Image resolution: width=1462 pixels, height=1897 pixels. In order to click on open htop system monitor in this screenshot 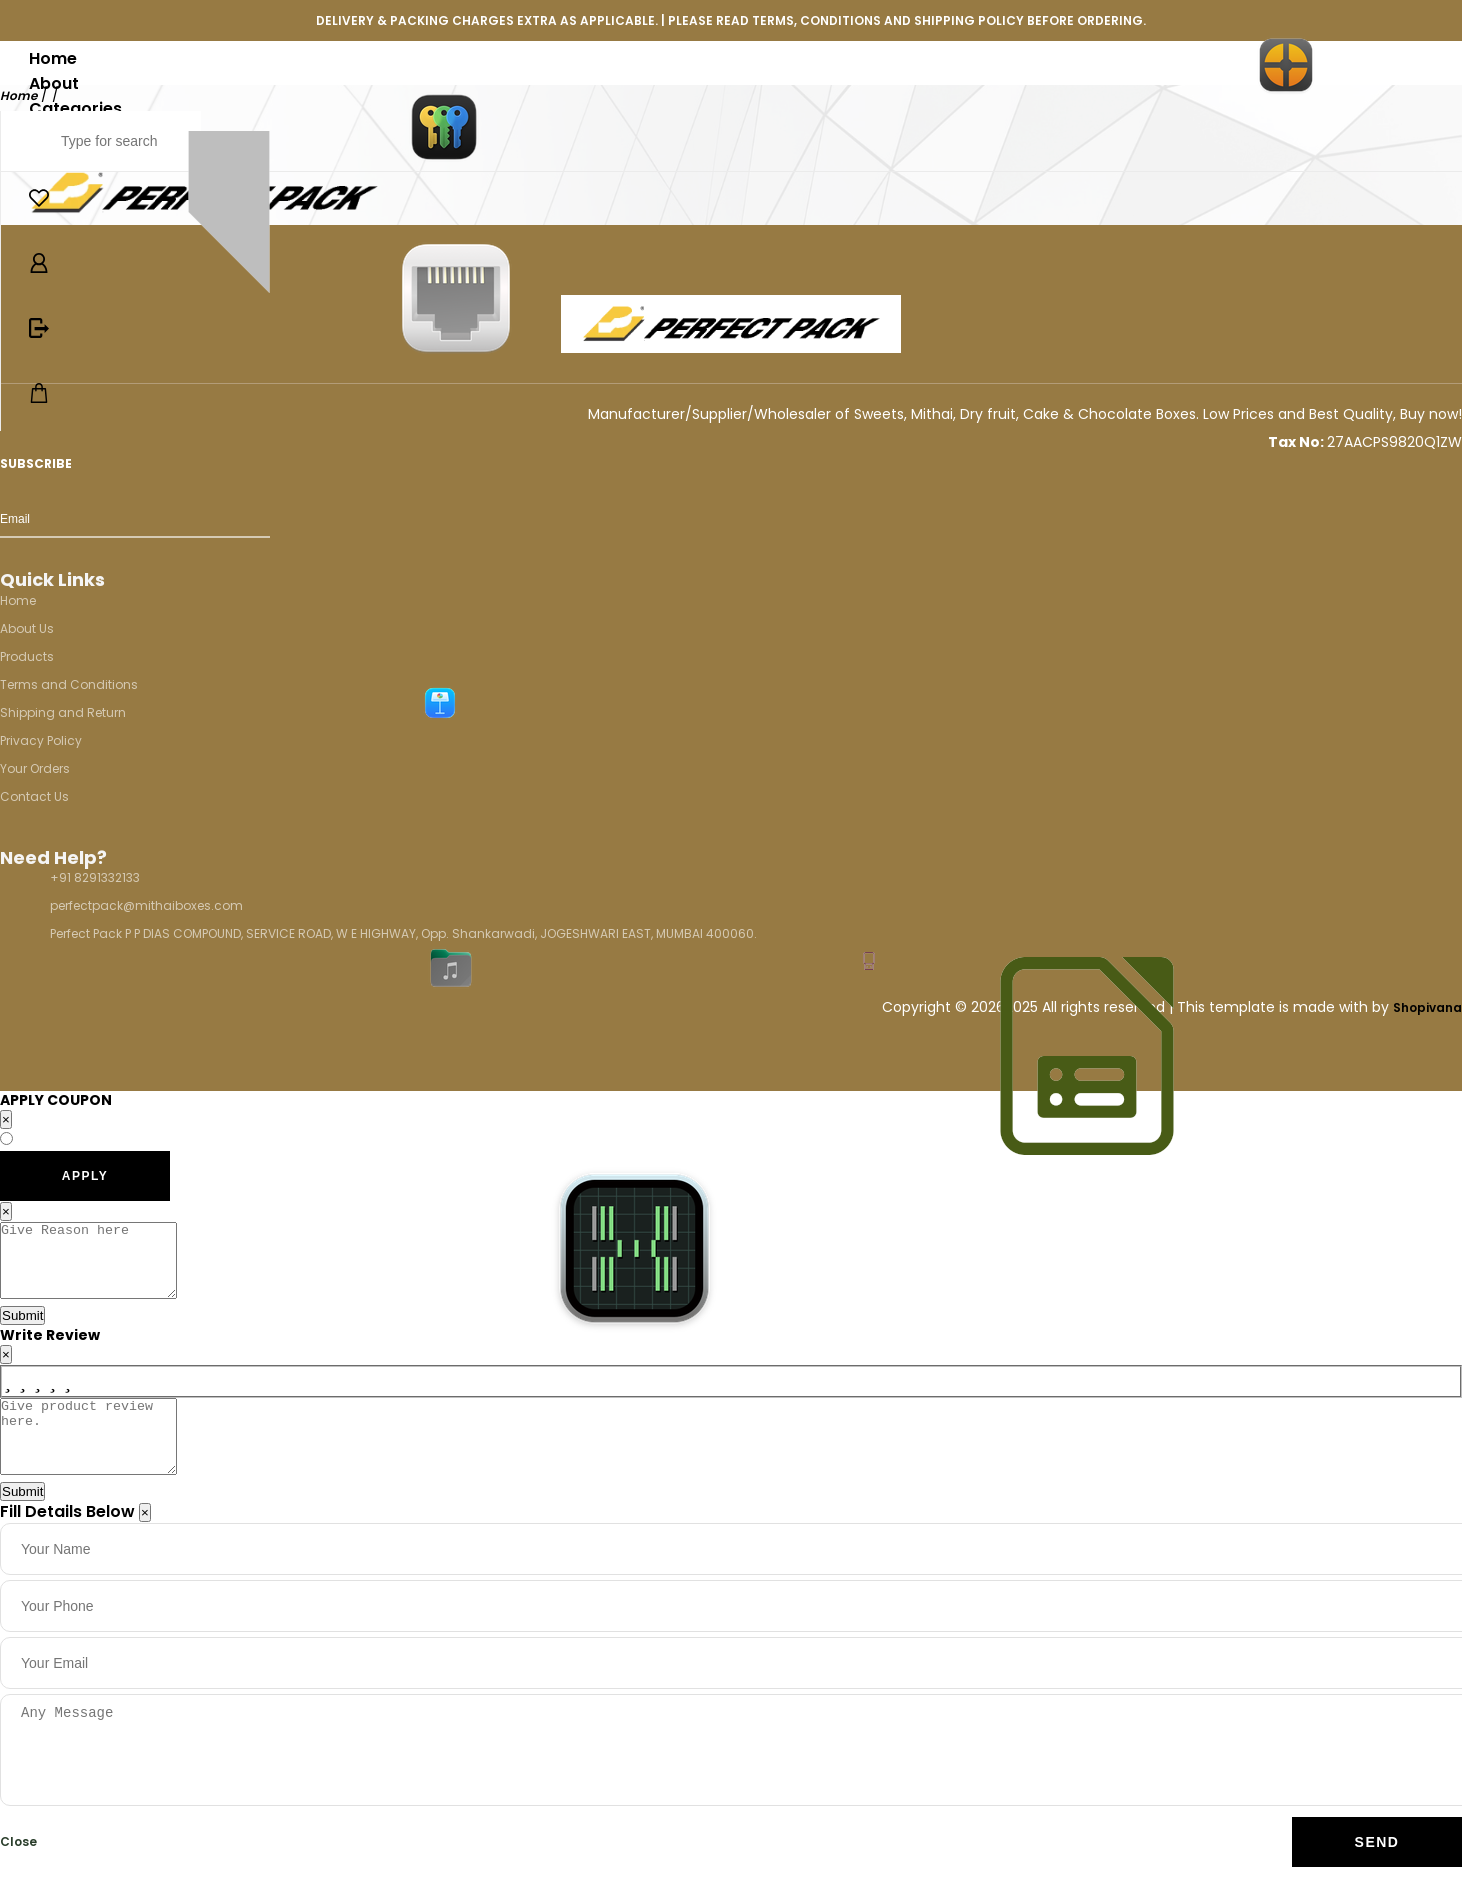, I will do `click(634, 1248)`.